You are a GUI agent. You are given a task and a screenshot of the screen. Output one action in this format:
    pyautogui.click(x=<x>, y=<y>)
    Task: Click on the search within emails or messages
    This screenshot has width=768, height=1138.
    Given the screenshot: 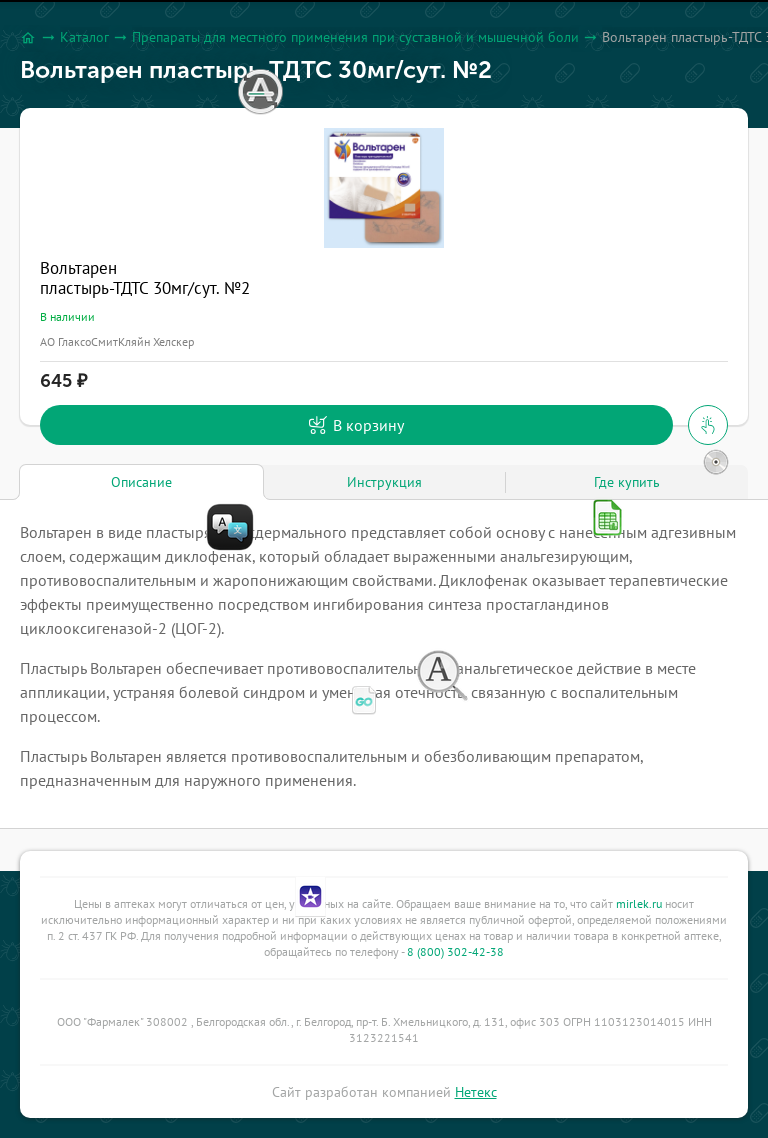 What is the action you would take?
    pyautogui.click(x=442, y=675)
    